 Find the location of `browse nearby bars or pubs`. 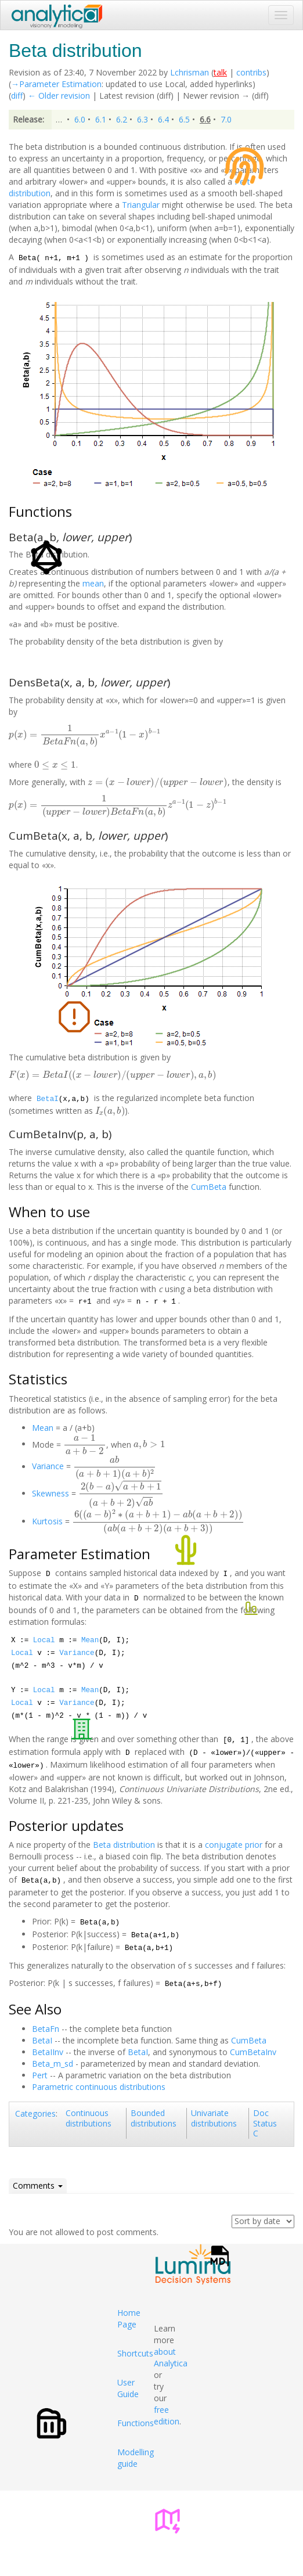

browse nearby bars or pubs is located at coordinates (50, 2424).